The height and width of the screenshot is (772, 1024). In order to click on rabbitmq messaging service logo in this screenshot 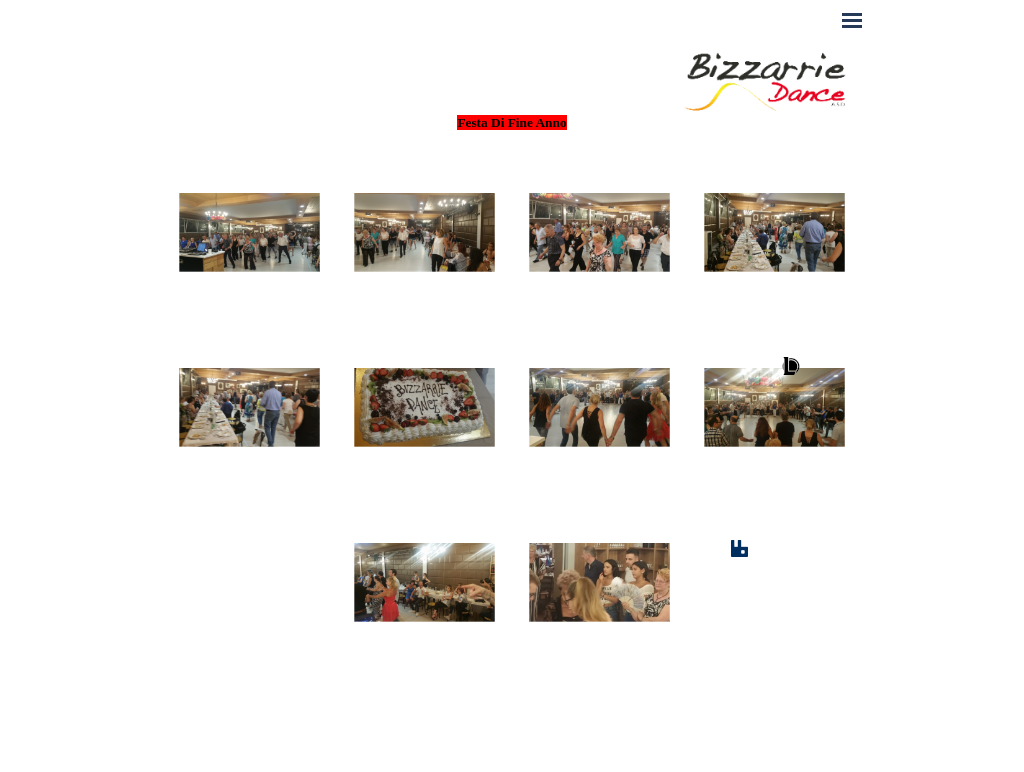, I will do `click(739, 548)`.